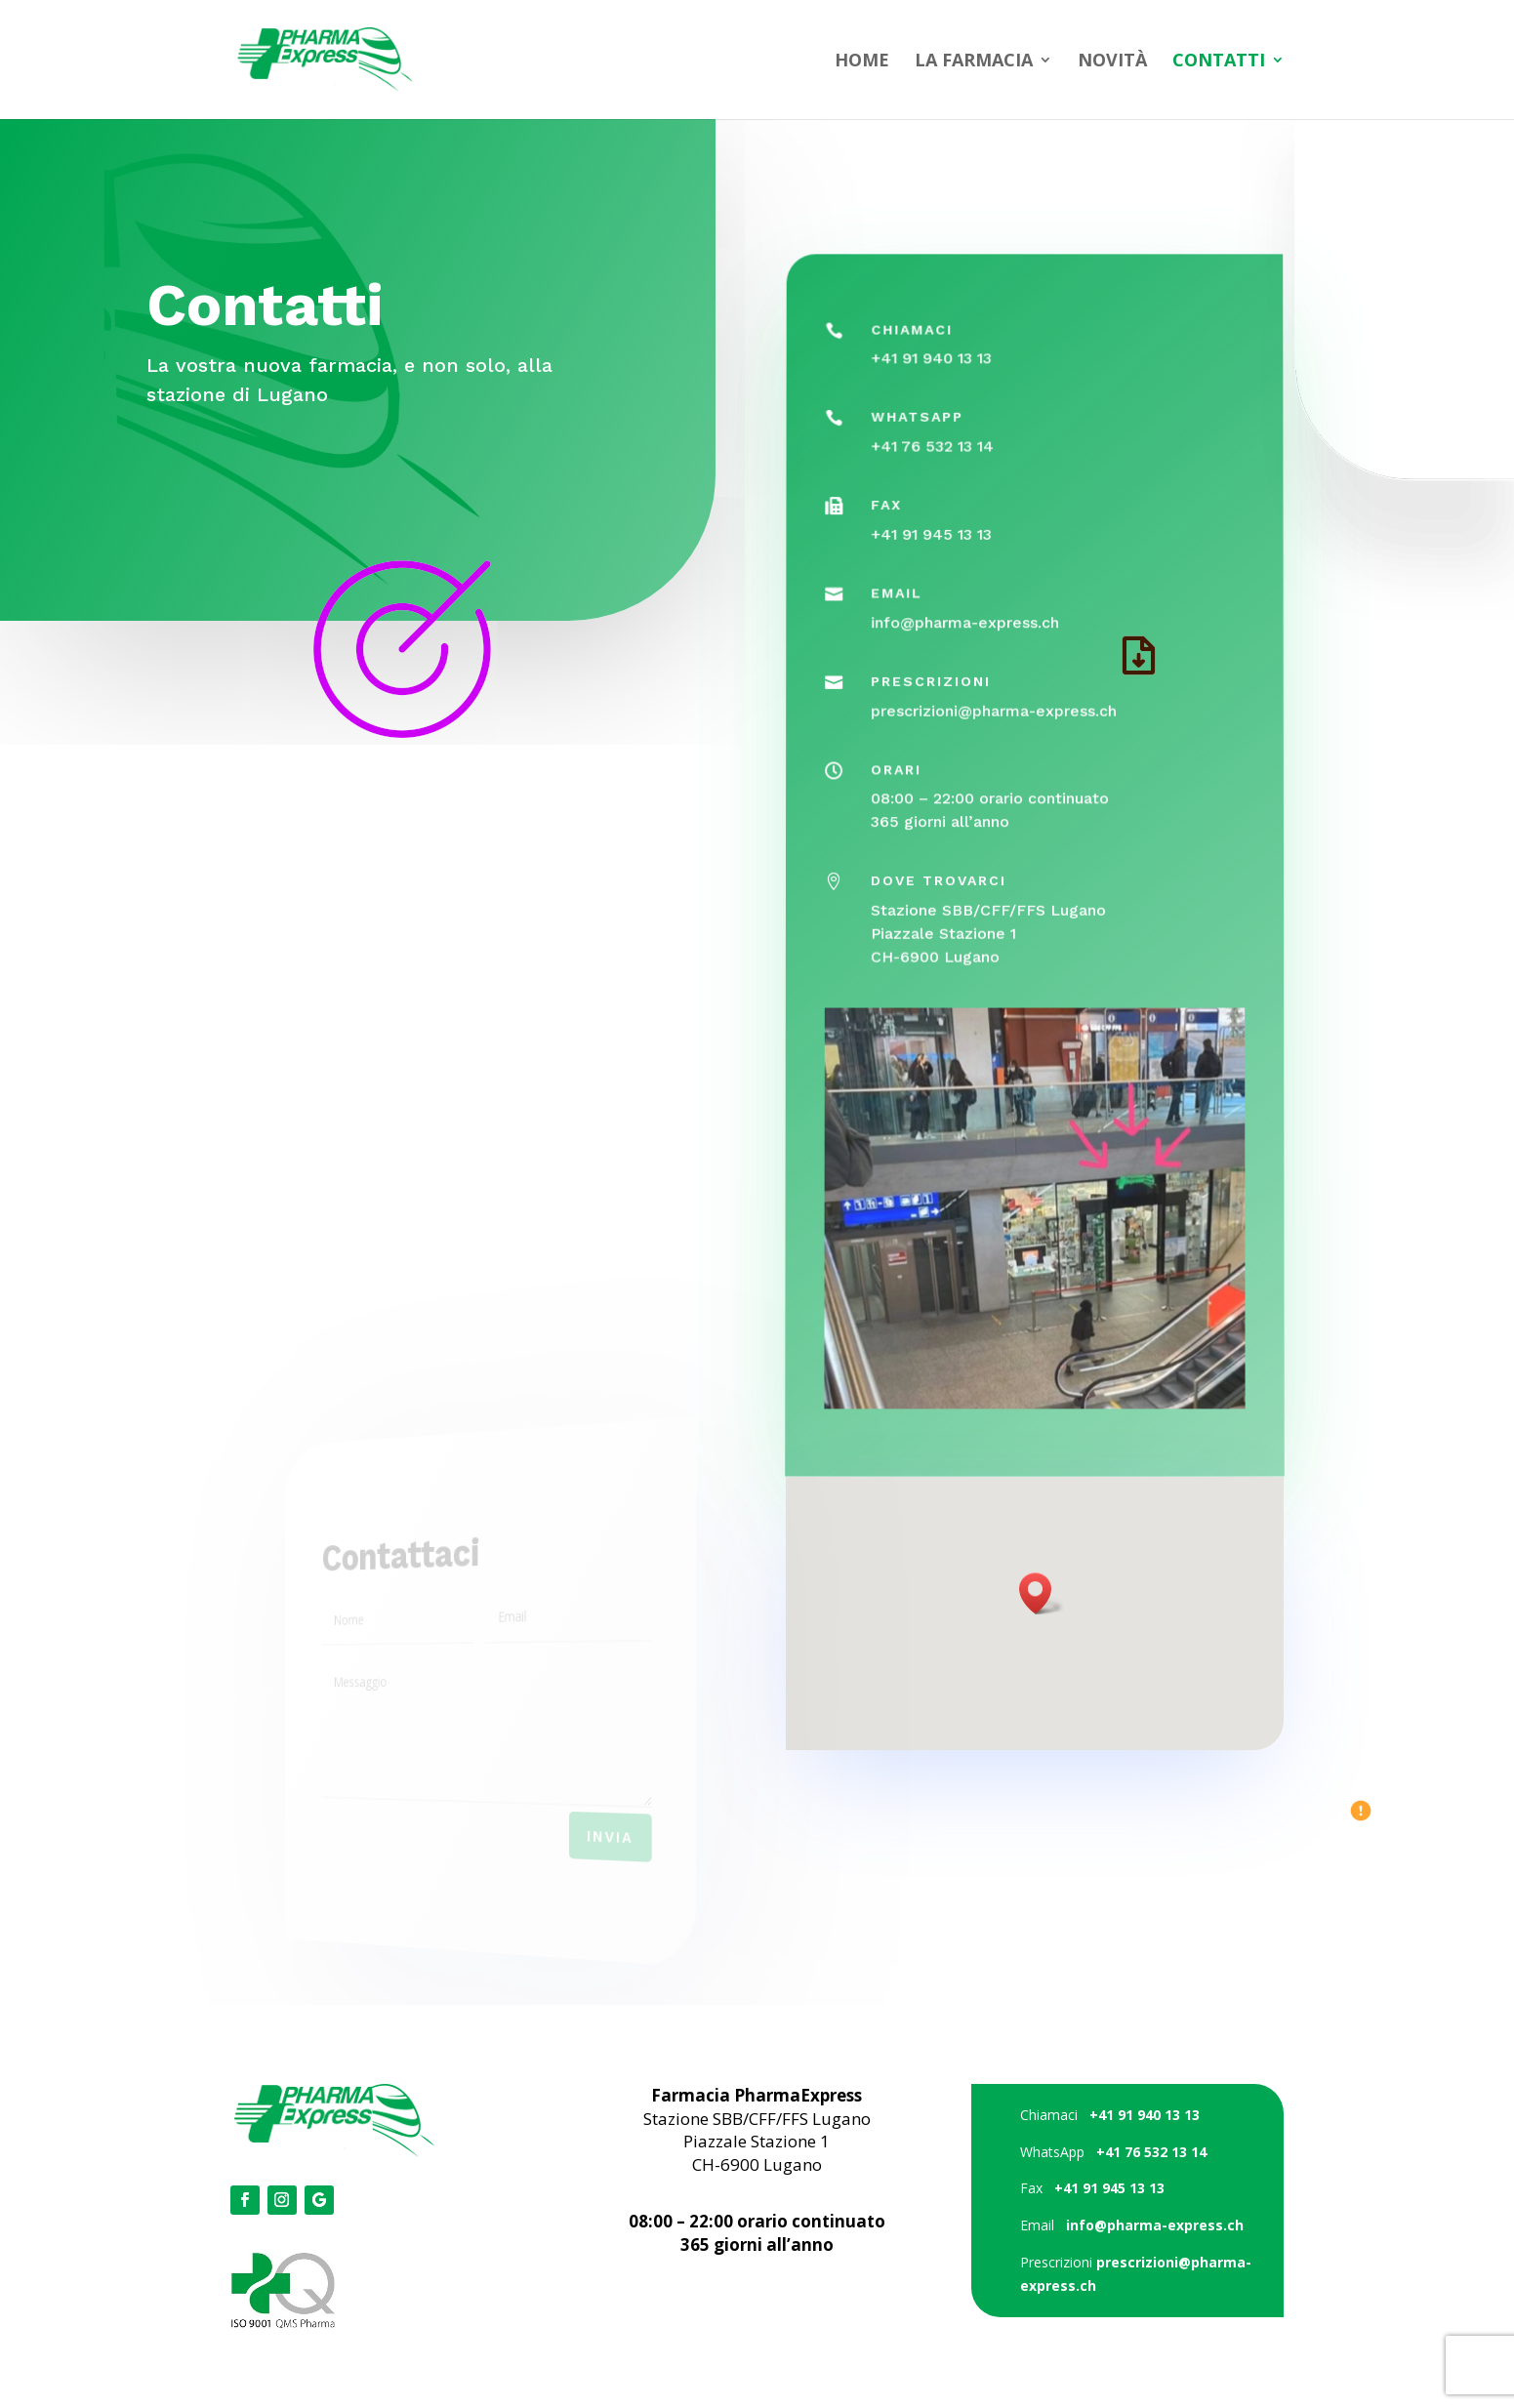  I want to click on download file, so click(1138, 655).